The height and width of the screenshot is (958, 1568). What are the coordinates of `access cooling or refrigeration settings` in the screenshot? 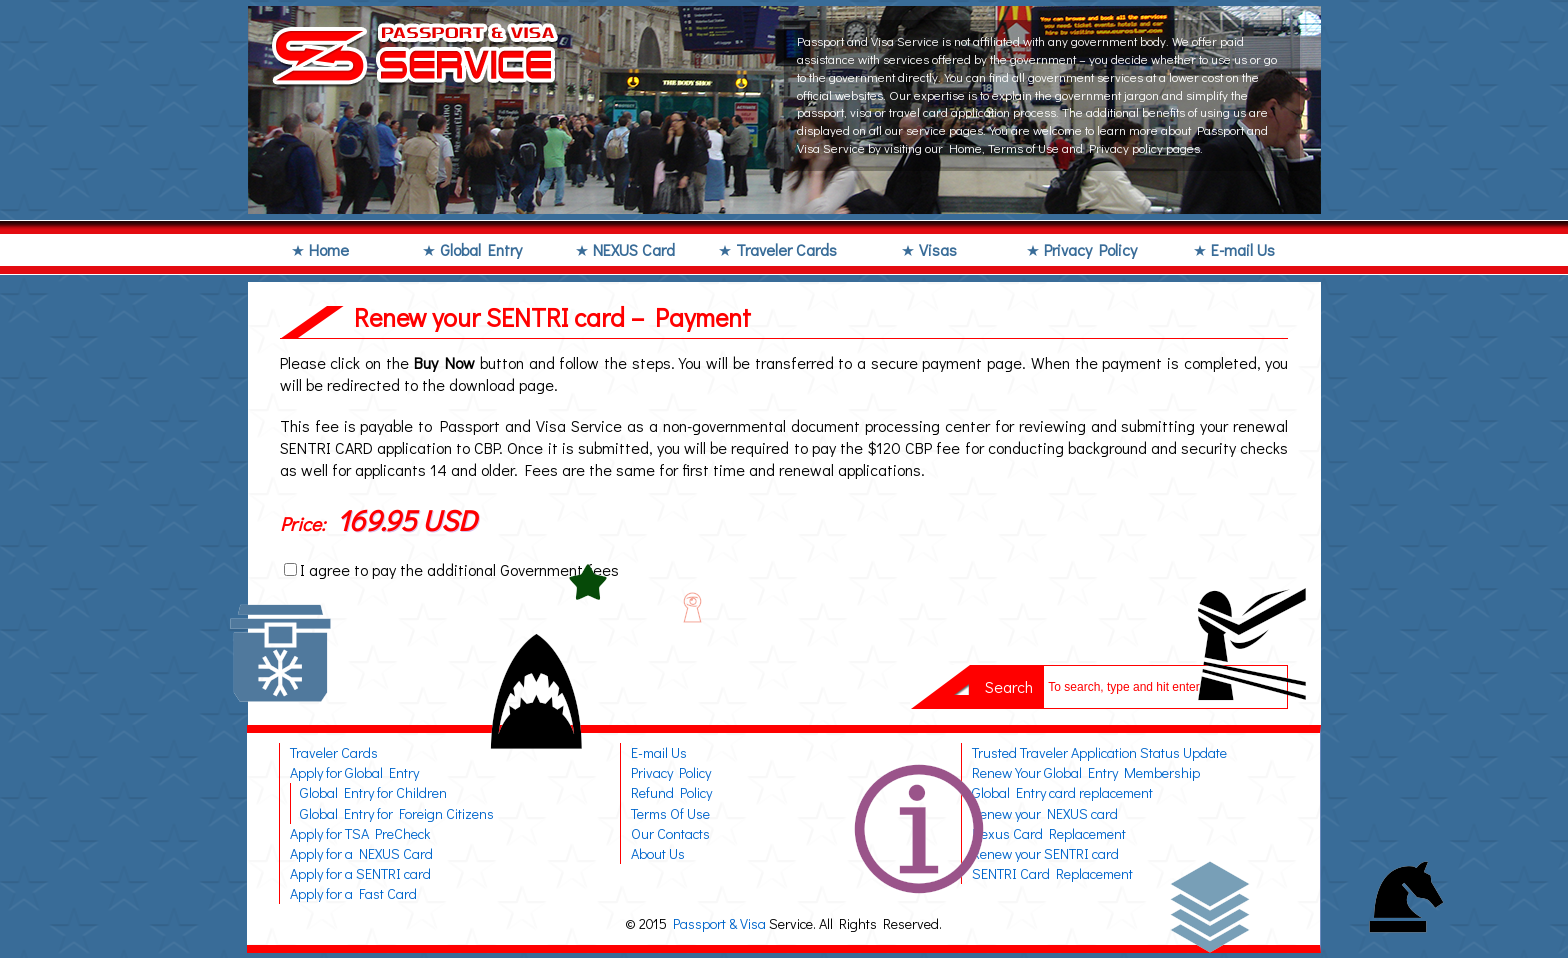 It's located at (280, 651).